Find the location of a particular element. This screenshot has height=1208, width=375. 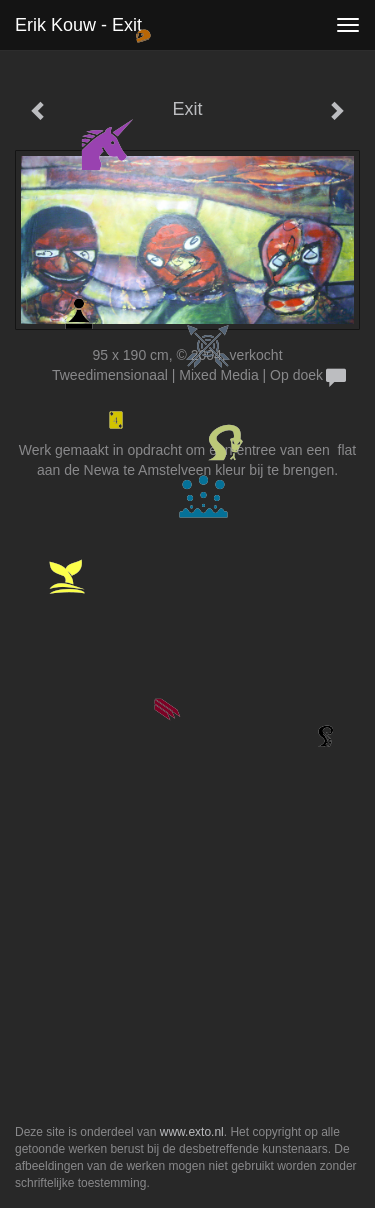

view targeting or precision settings is located at coordinates (208, 346).